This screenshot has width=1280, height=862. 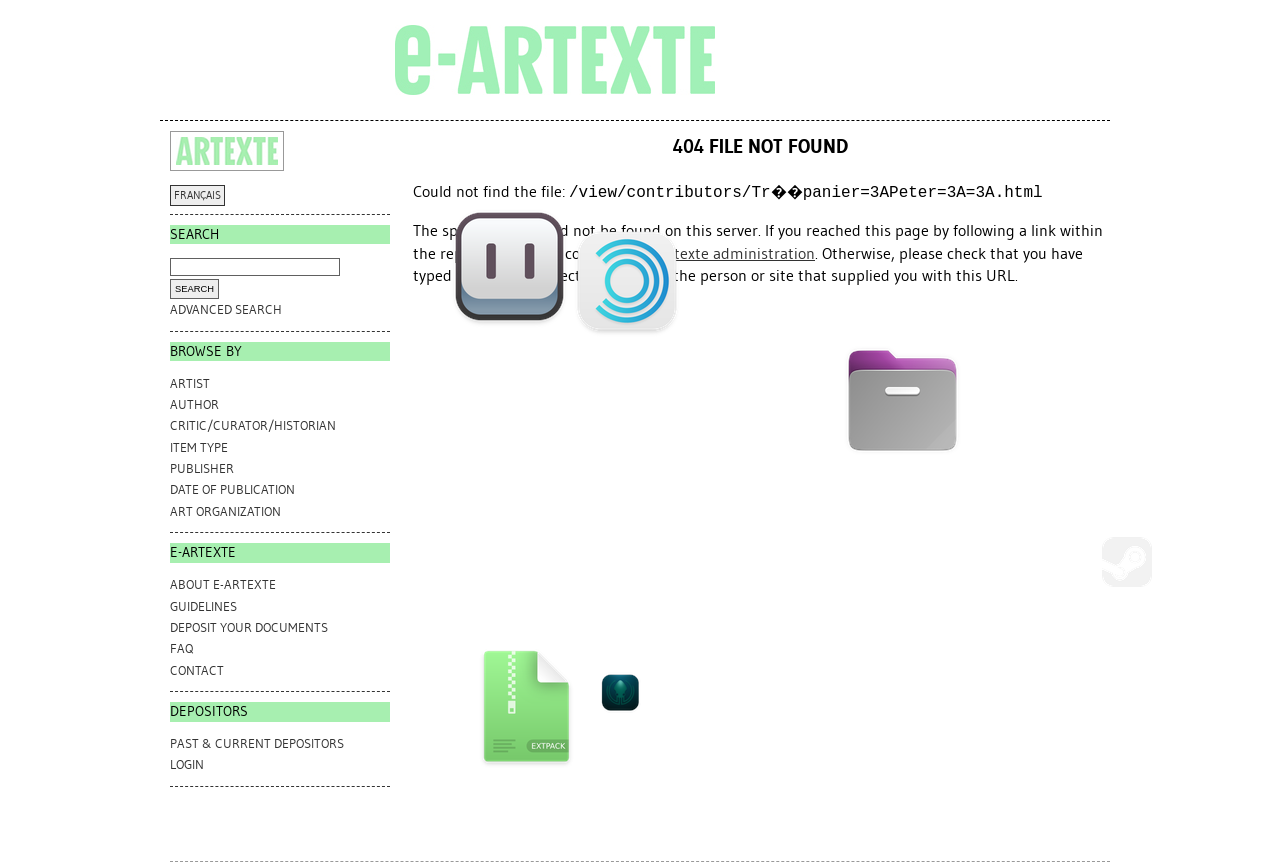 I want to click on steam app status indicator in system tray, so click(x=1127, y=562).